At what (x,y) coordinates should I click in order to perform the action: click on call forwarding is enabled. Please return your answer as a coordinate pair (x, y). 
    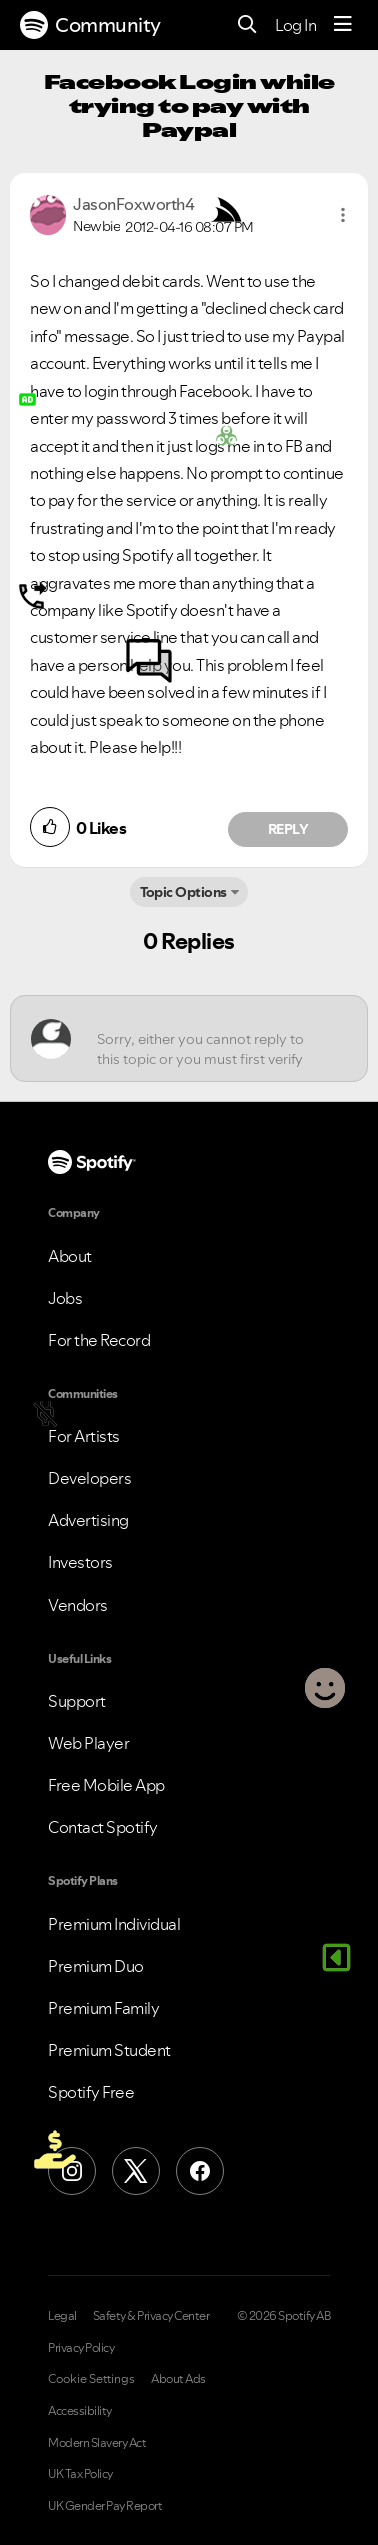
    Looking at the image, I should click on (31, 596).